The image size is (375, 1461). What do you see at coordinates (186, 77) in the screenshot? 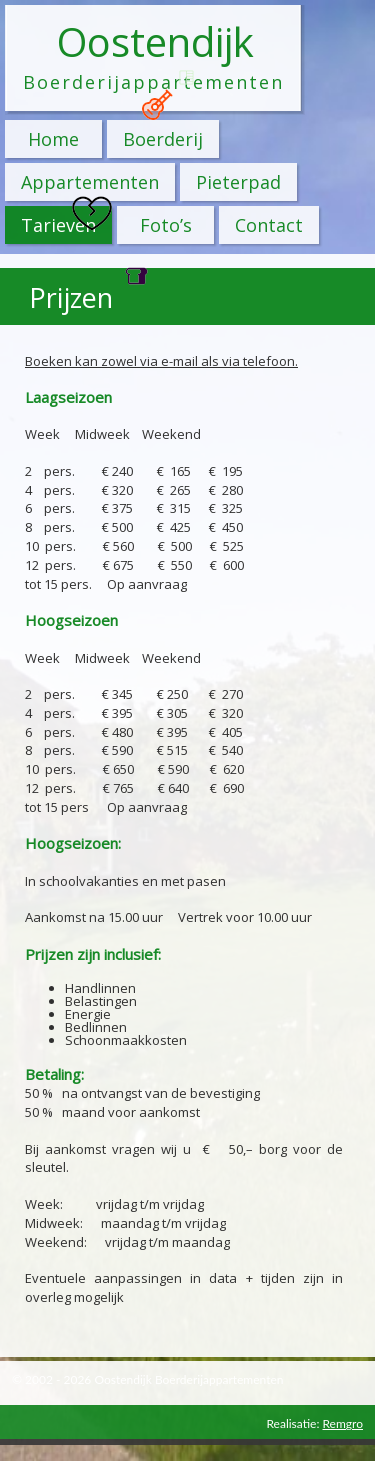
I see `toggle half-fill or partial selection` at bounding box center [186, 77].